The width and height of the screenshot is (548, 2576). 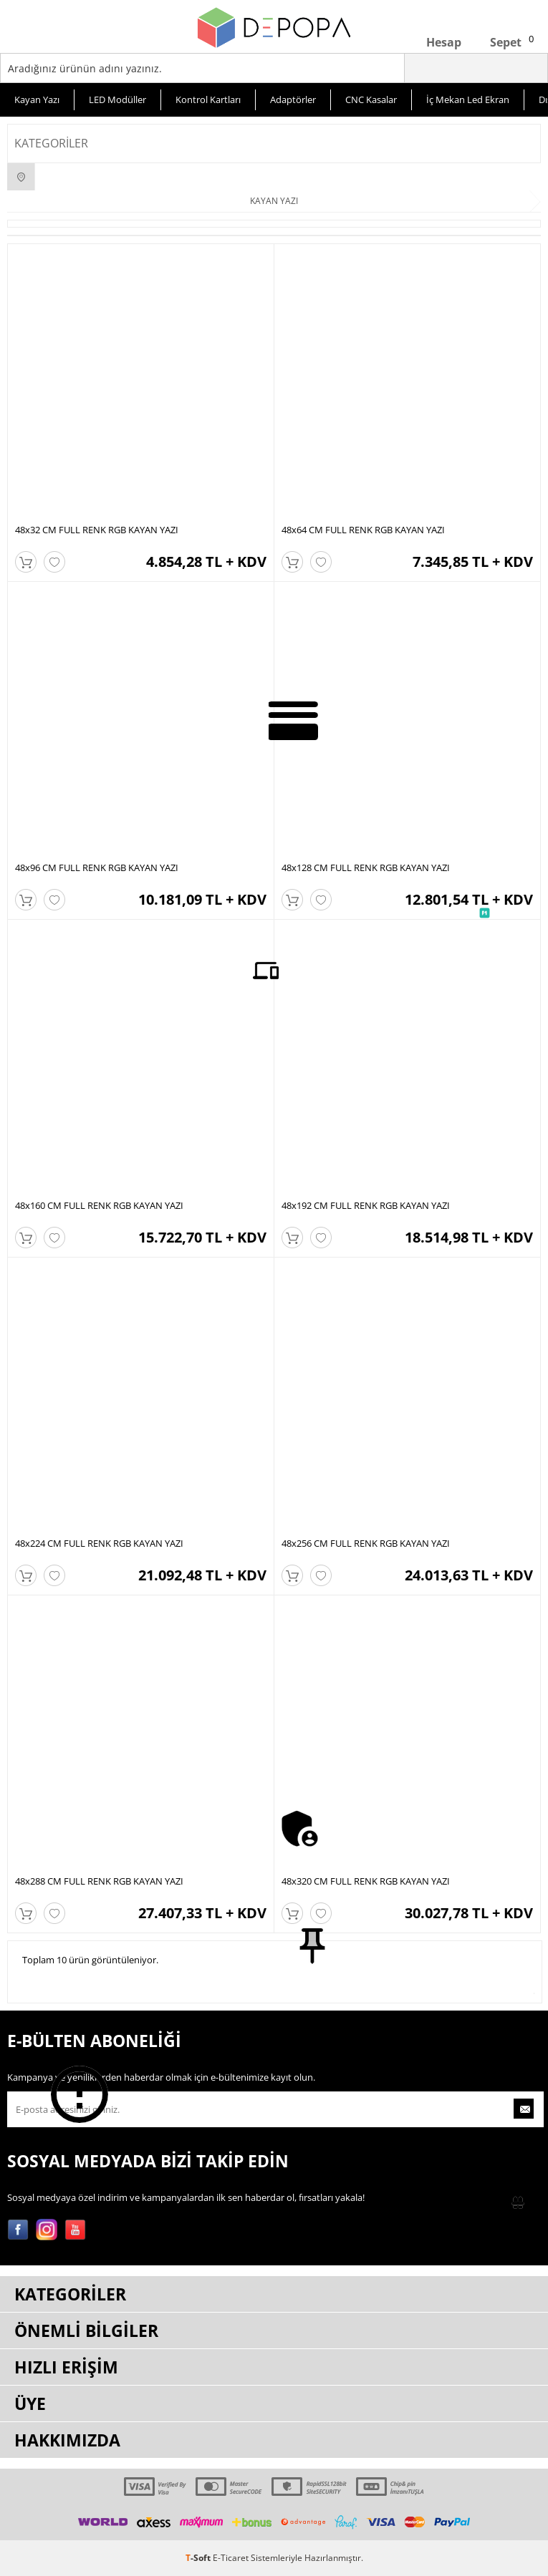 I want to click on indicates an error or problem has occurred, so click(x=80, y=2094).